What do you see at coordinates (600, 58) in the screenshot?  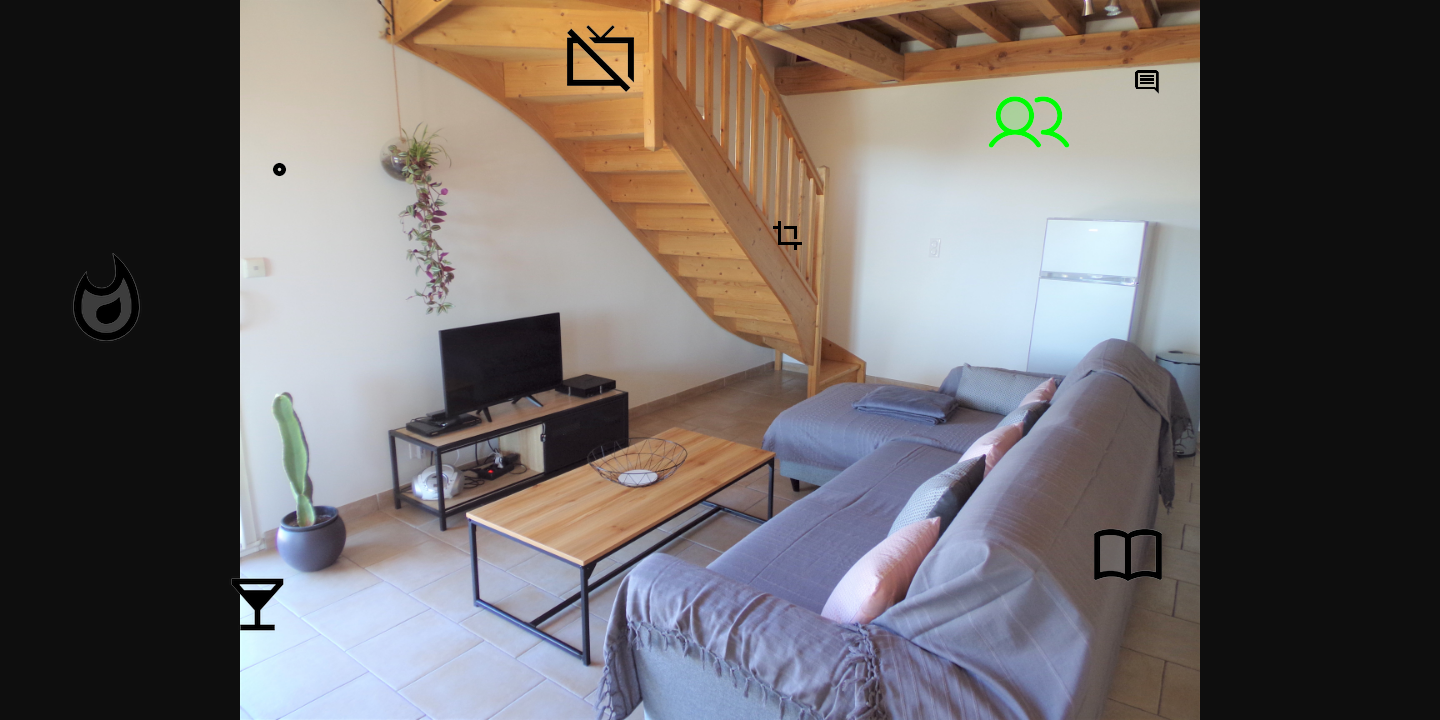 I see `tv or display is currently off or disabled` at bounding box center [600, 58].